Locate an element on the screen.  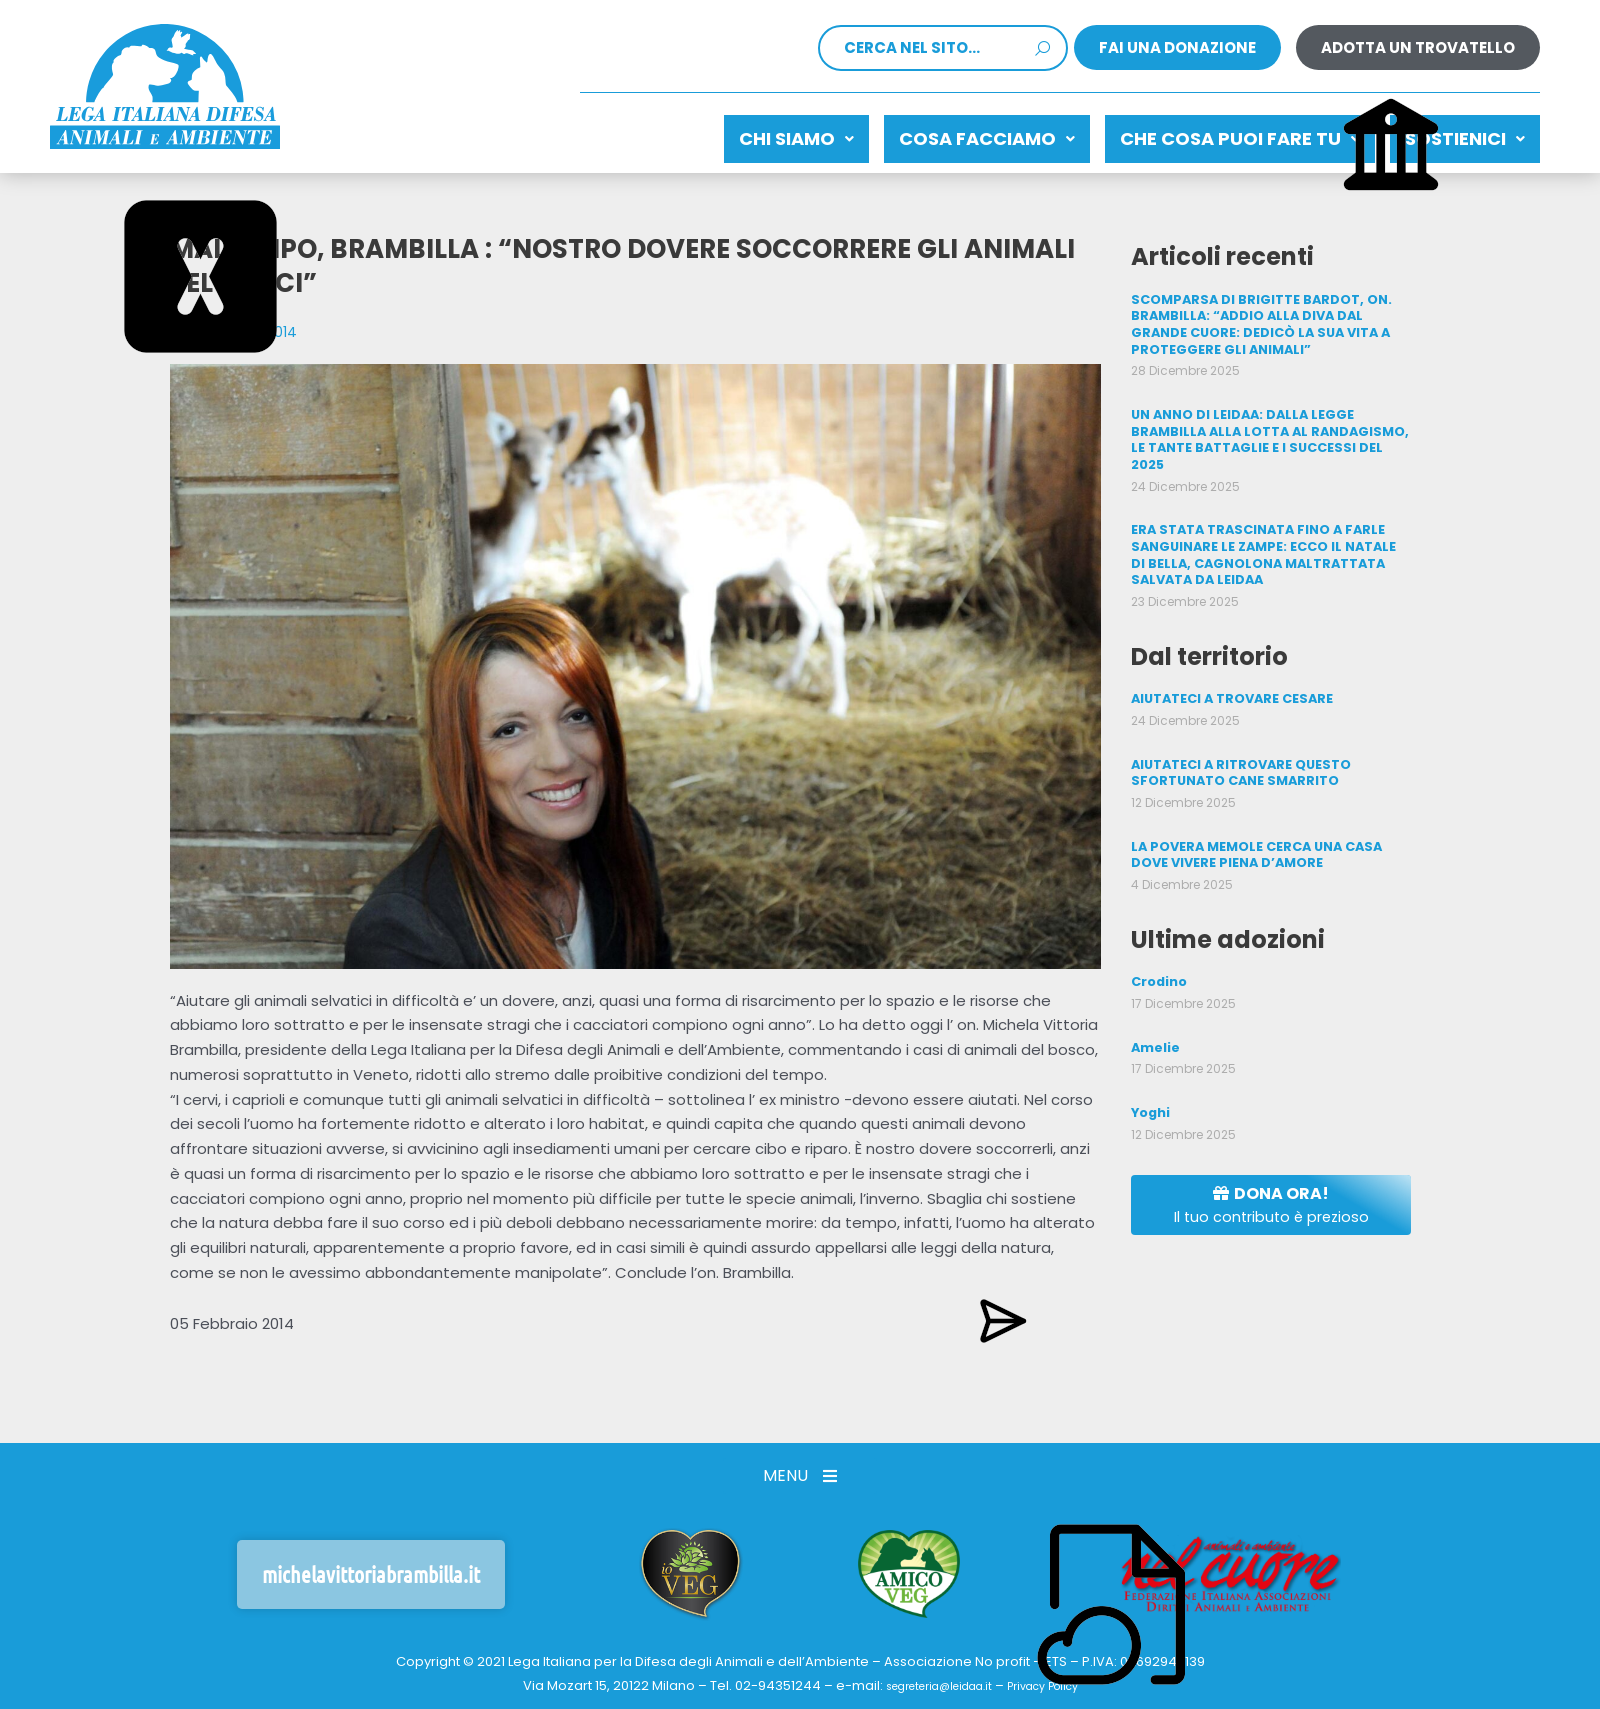
access cloud-stored files is located at coordinates (1117, 1604).